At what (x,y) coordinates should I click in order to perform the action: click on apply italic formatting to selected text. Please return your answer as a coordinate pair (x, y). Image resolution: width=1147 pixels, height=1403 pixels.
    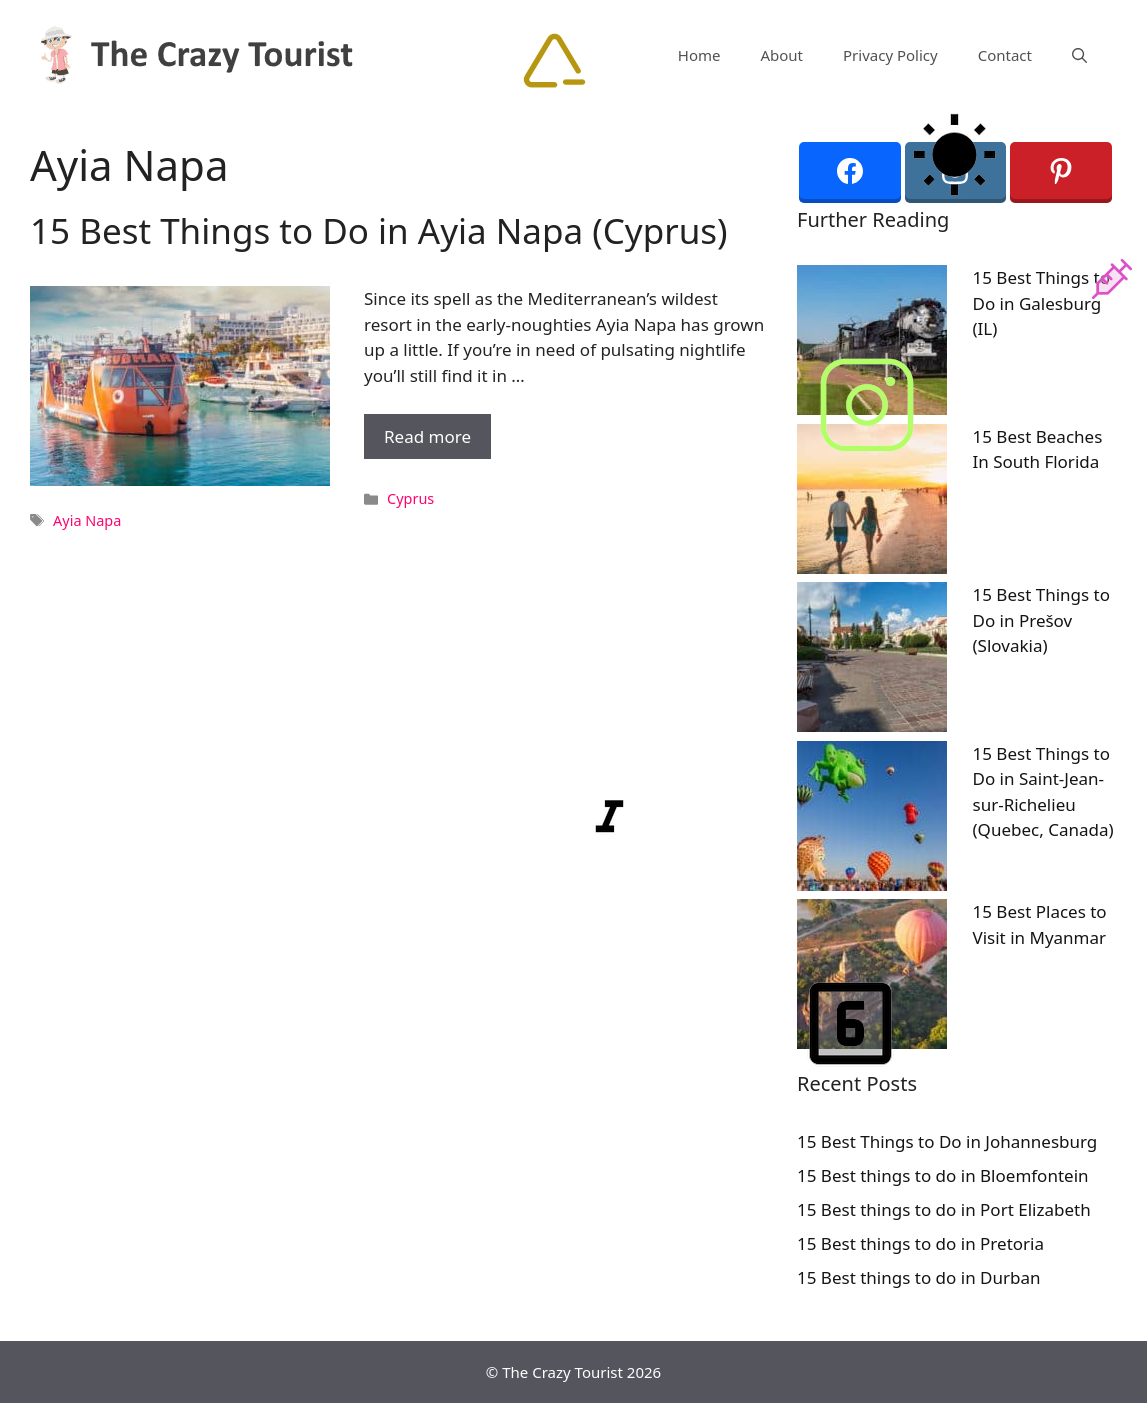
    Looking at the image, I should click on (609, 818).